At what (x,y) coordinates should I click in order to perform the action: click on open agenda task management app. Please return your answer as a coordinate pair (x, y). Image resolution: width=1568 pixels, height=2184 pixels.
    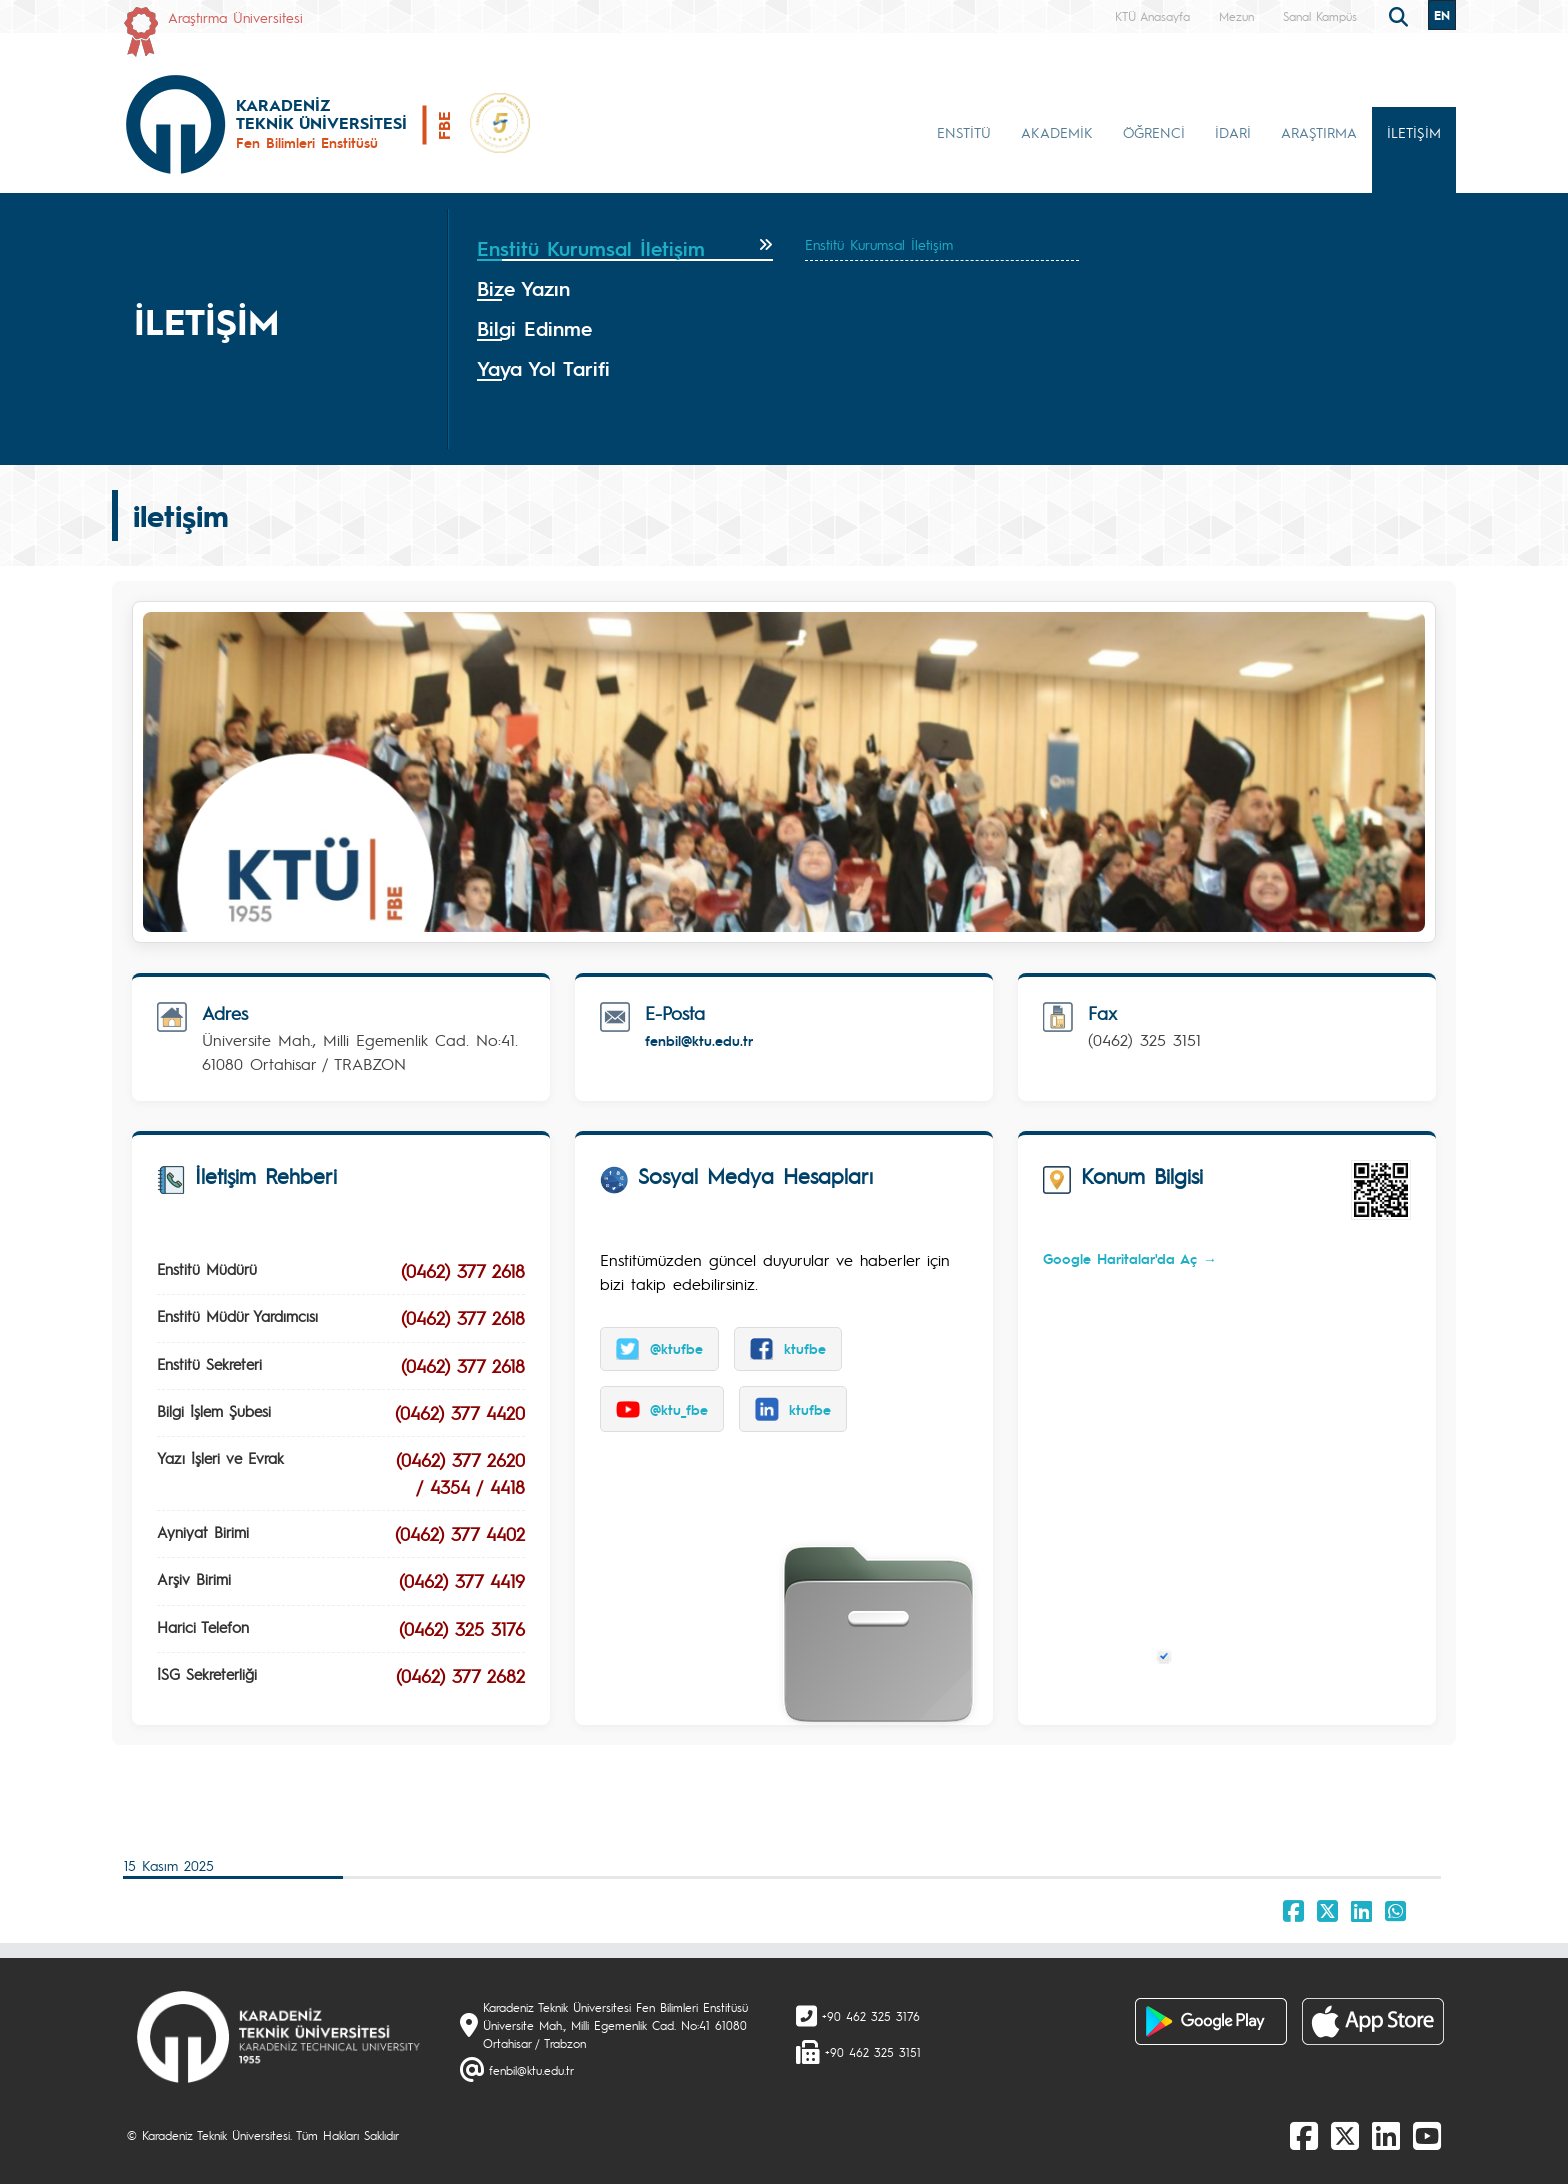
    Looking at the image, I should click on (1164, 1656).